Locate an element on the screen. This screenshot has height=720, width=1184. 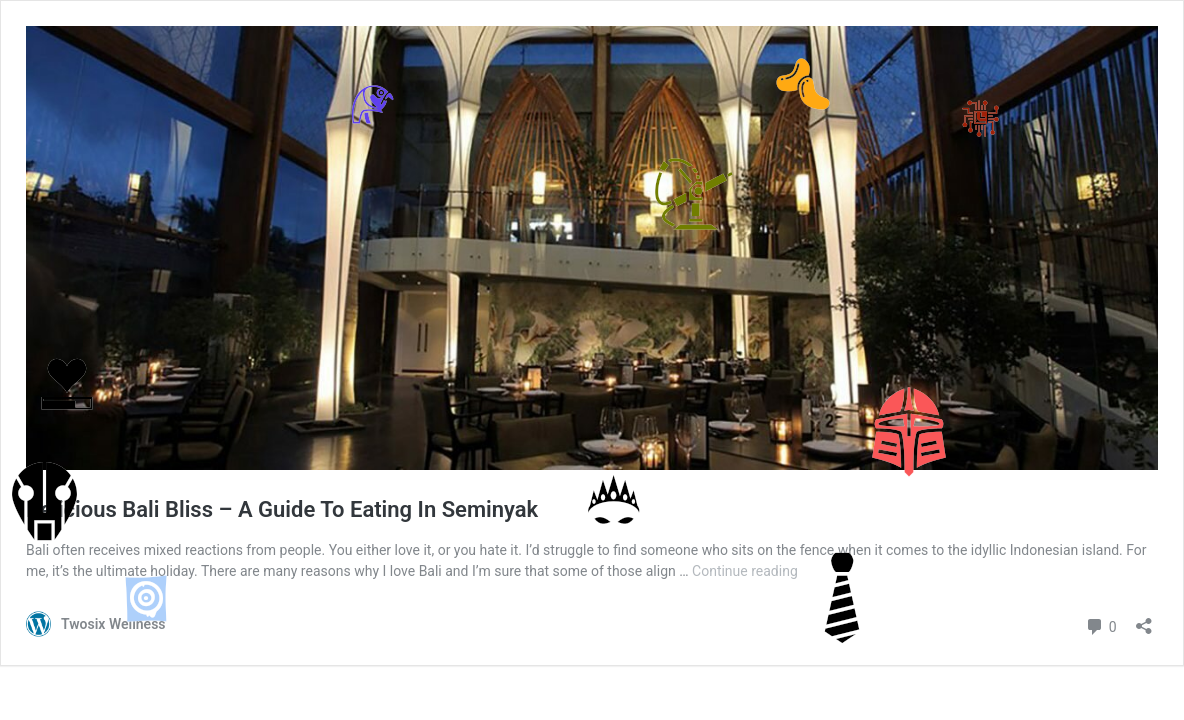
android or robot character avatar is located at coordinates (44, 501).